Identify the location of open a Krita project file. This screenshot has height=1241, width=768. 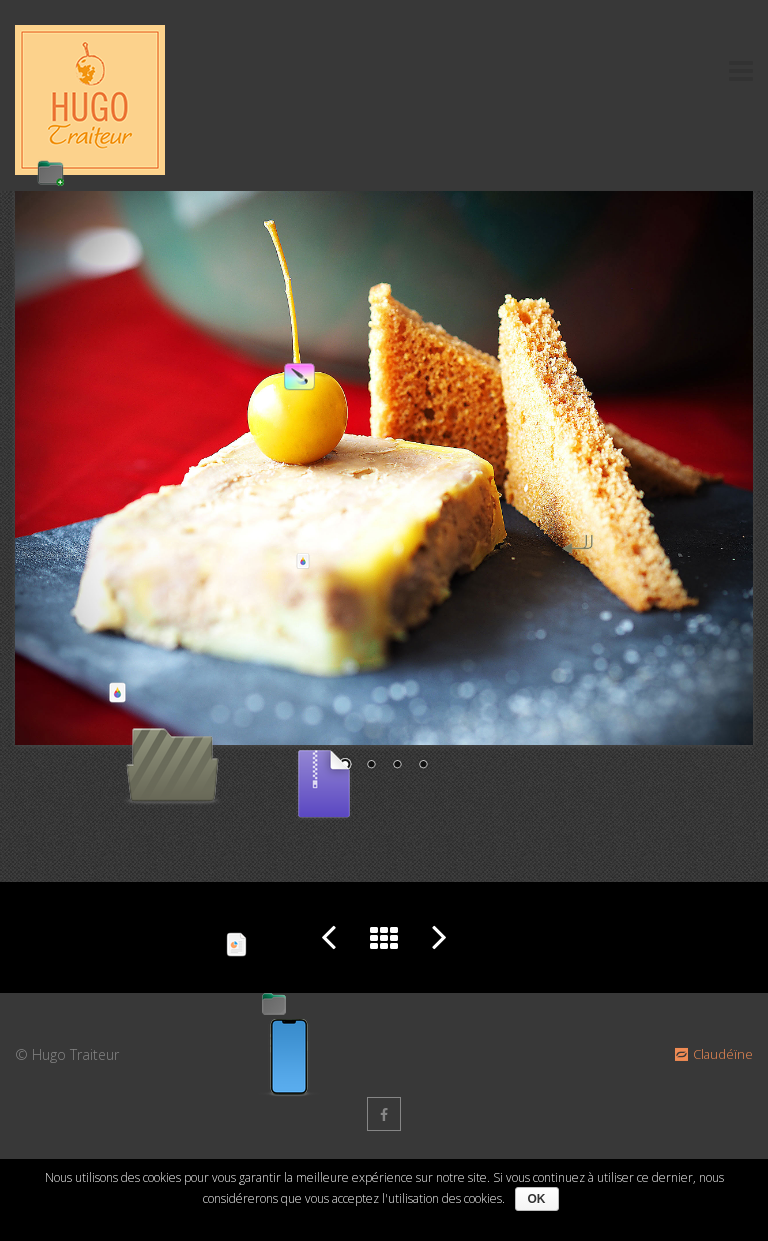
(299, 375).